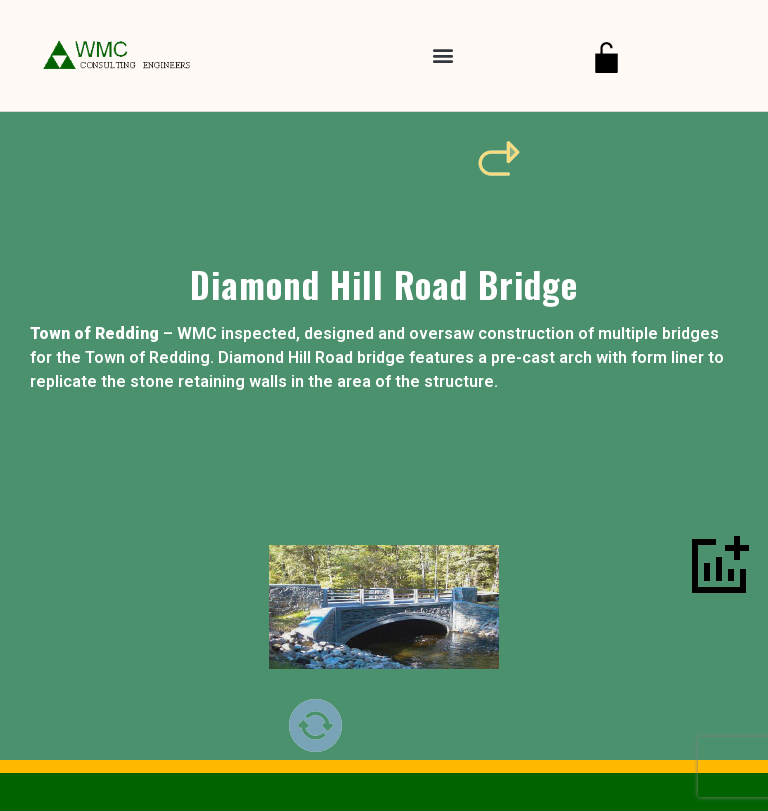 Image resolution: width=768 pixels, height=811 pixels. What do you see at coordinates (719, 566) in the screenshot?
I see `add a new chart or graph` at bounding box center [719, 566].